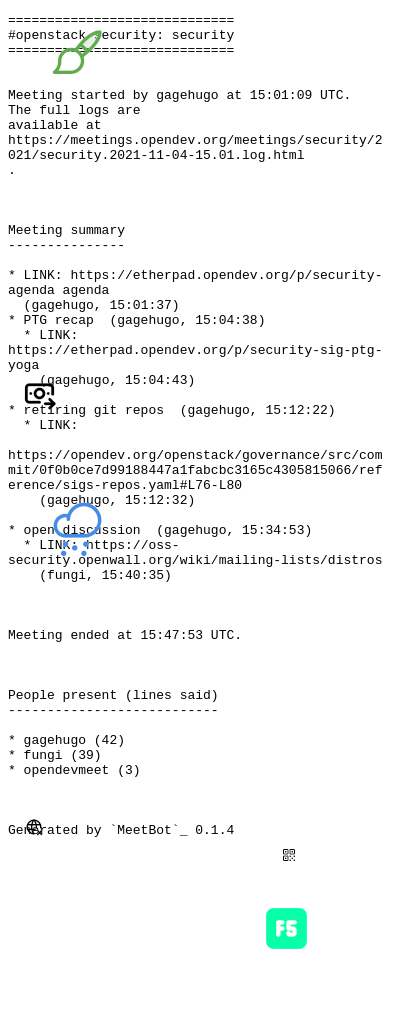 The image size is (397, 1016). I want to click on transfer money or send funds, so click(39, 393).